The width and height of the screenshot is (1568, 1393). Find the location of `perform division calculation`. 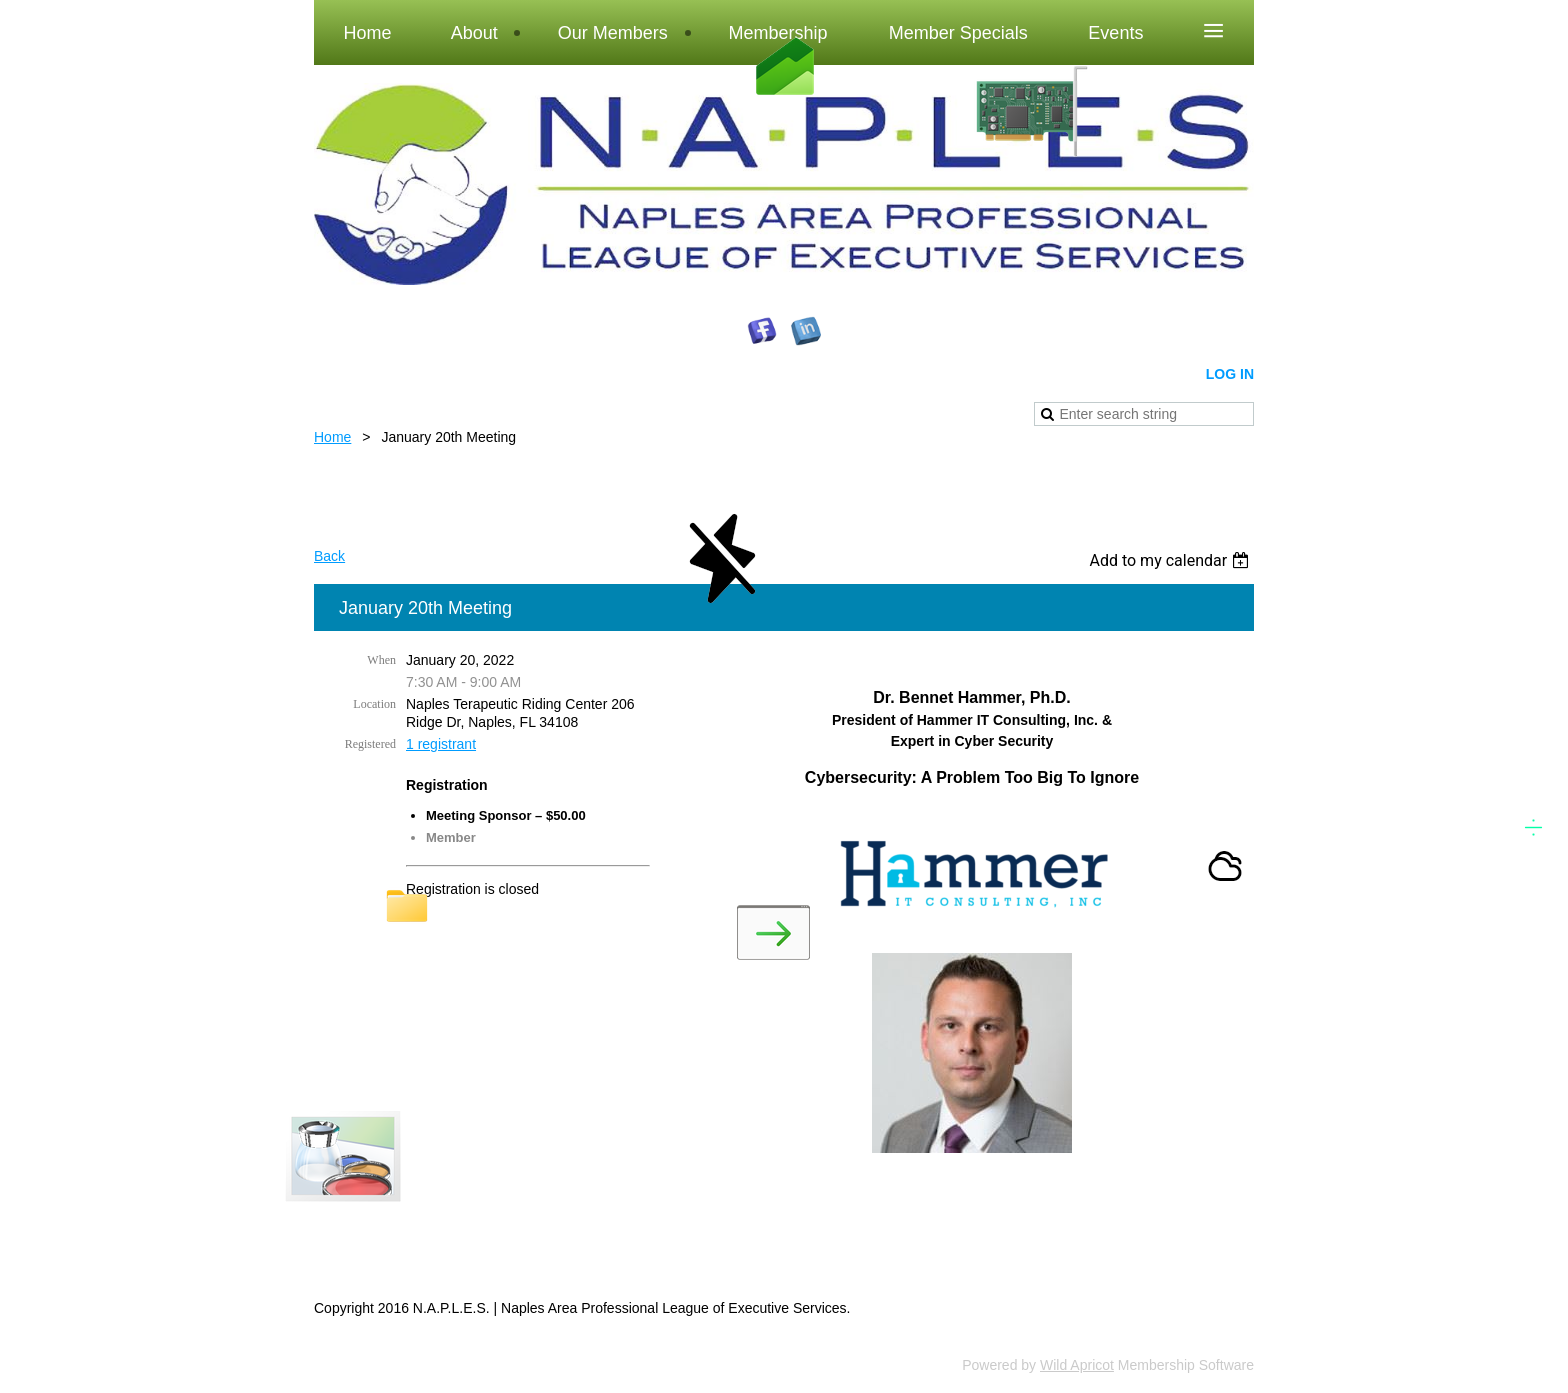

perform division calculation is located at coordinates (1533, 827).